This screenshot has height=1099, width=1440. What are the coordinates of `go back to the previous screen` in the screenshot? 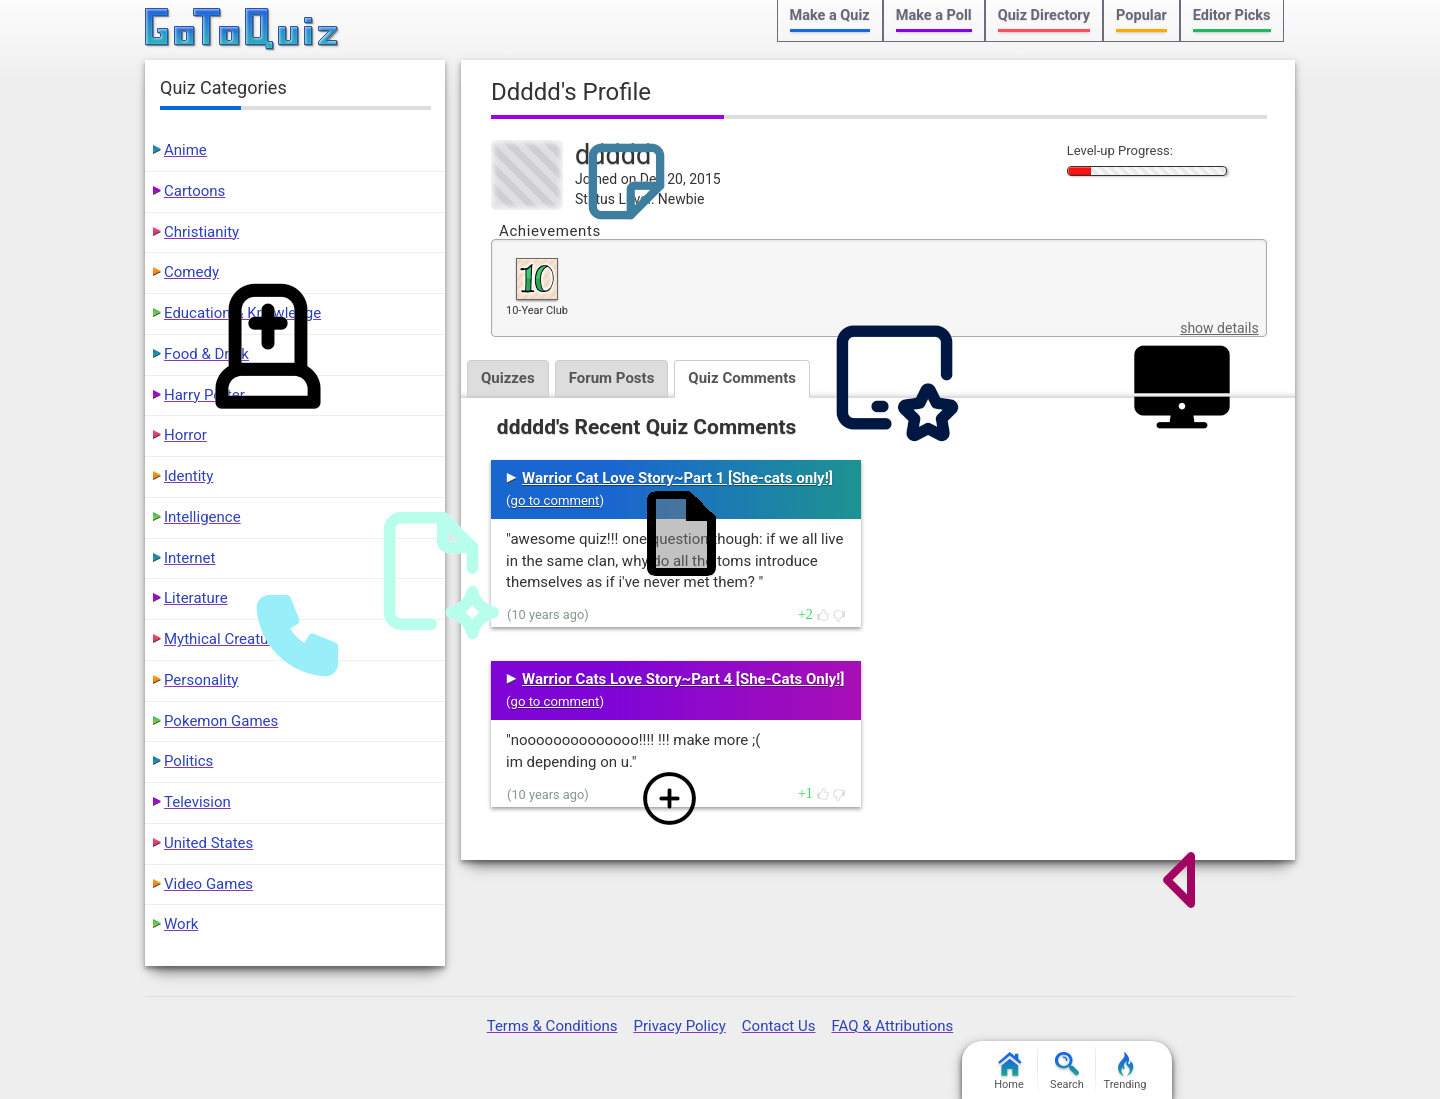 It's located at (1183, 880).